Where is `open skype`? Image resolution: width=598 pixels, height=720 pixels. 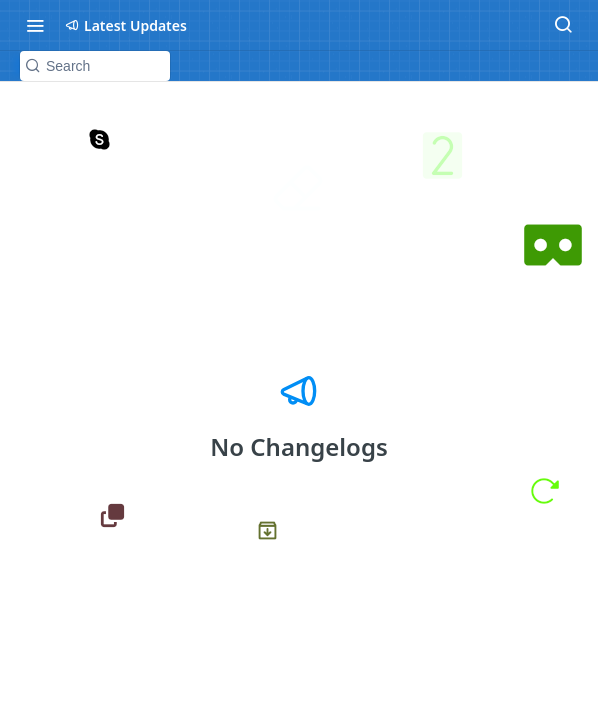
open skype is located at coordinates (99, 139).